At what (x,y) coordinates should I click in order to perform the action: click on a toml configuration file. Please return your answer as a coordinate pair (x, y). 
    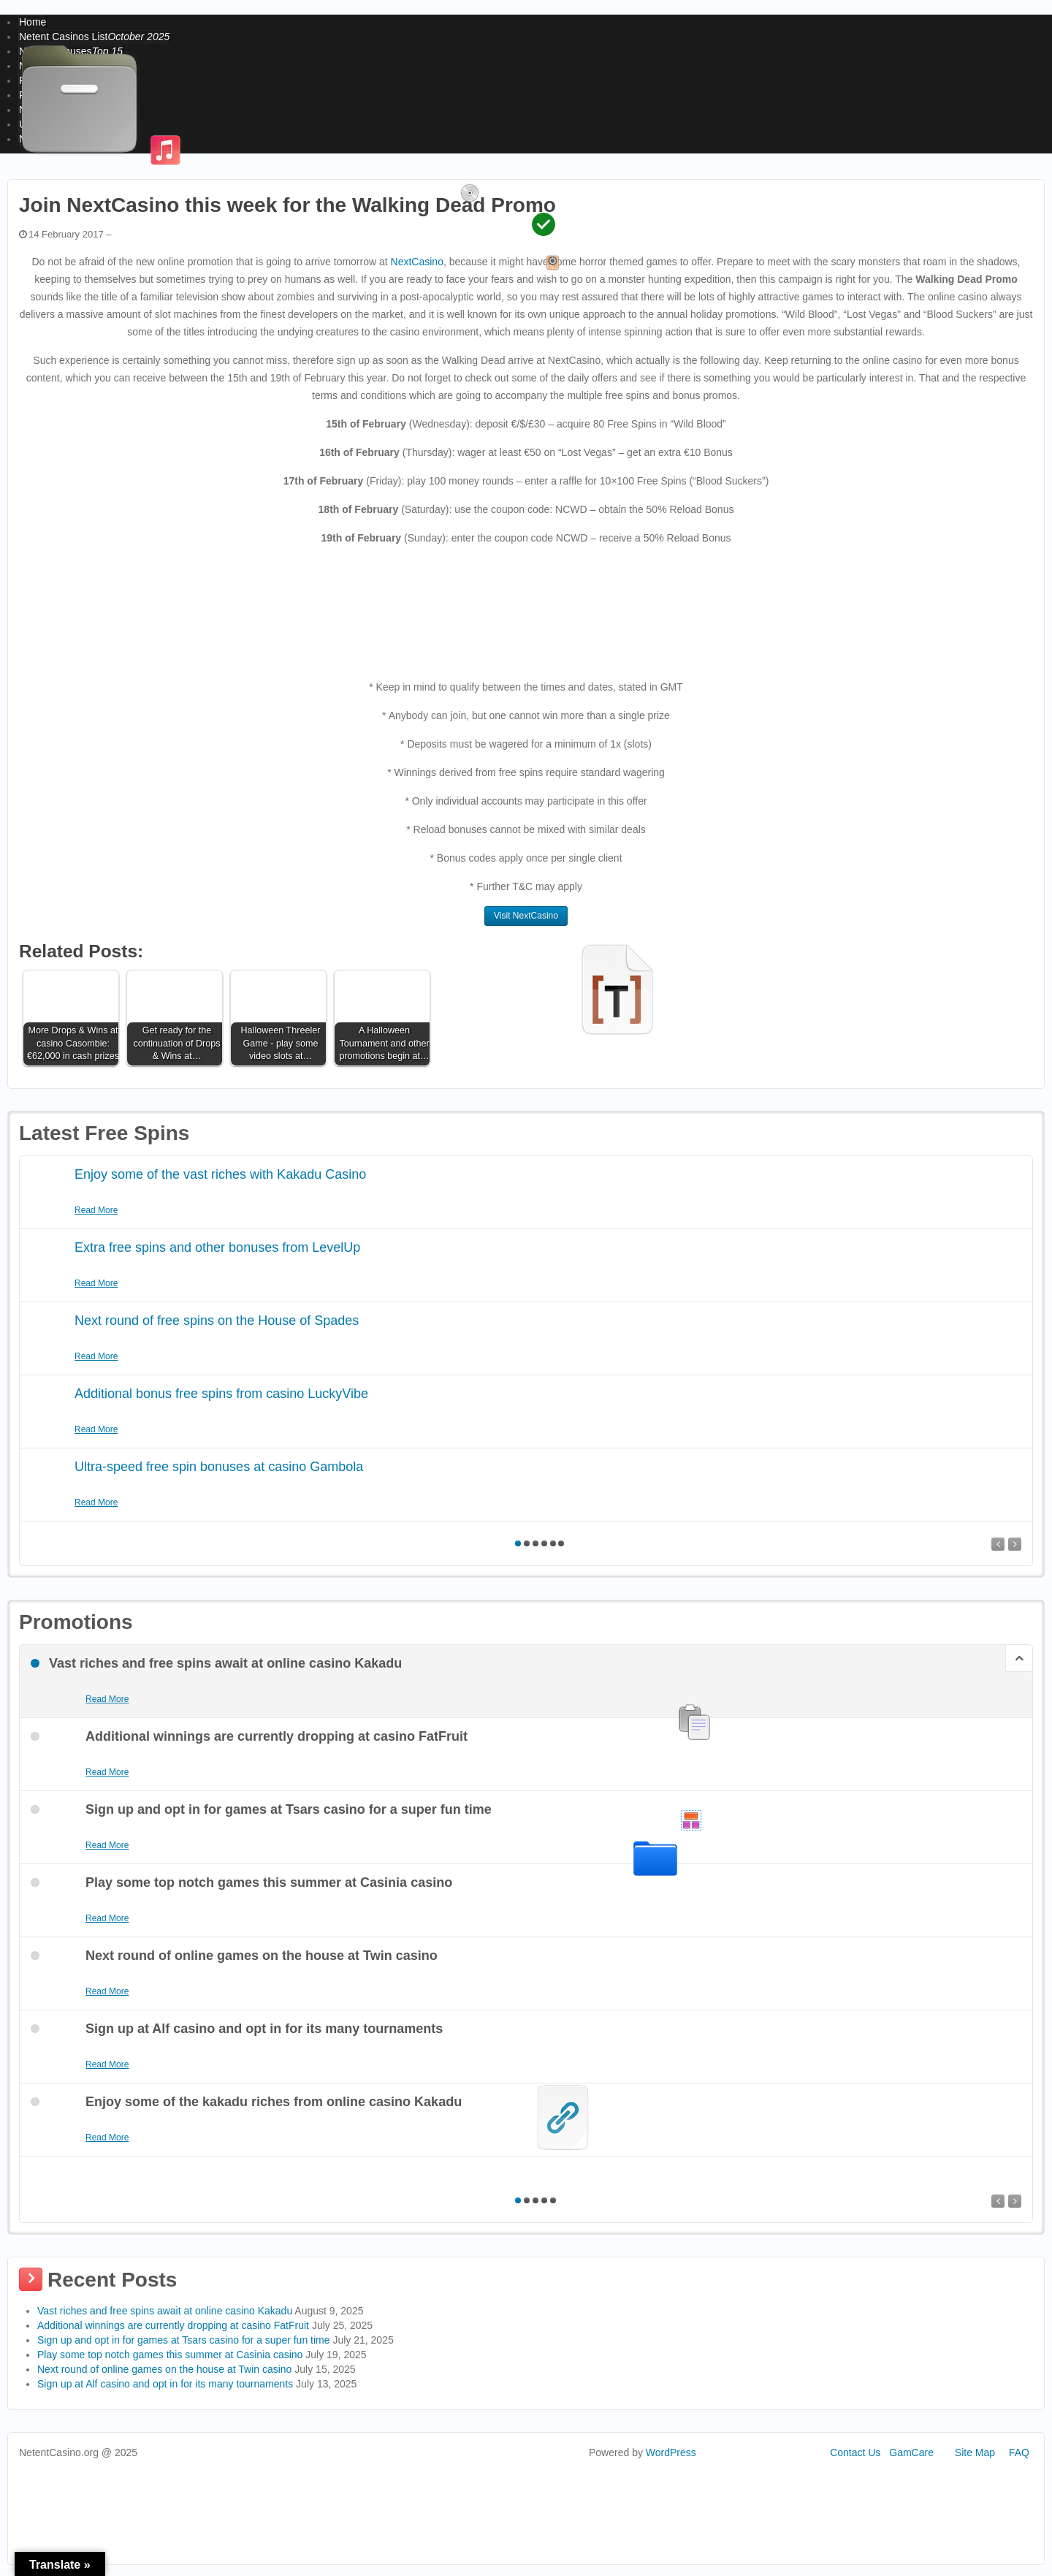
    Looking at the image, I should click on (617, 989).